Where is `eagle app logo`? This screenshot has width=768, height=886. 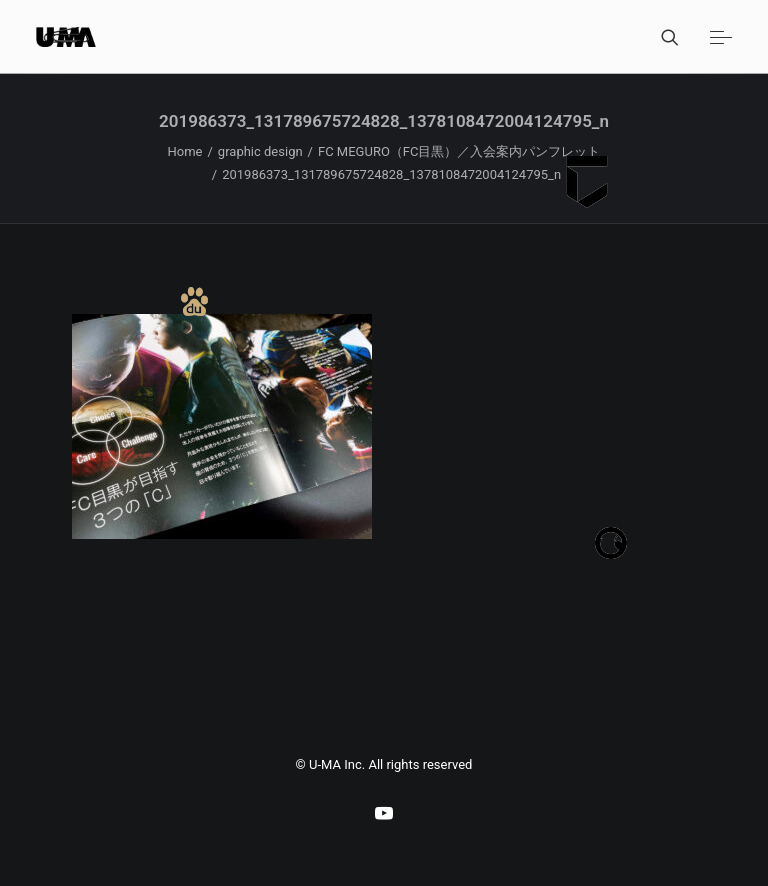
eagle app logo is located at coordinates (611, 543).